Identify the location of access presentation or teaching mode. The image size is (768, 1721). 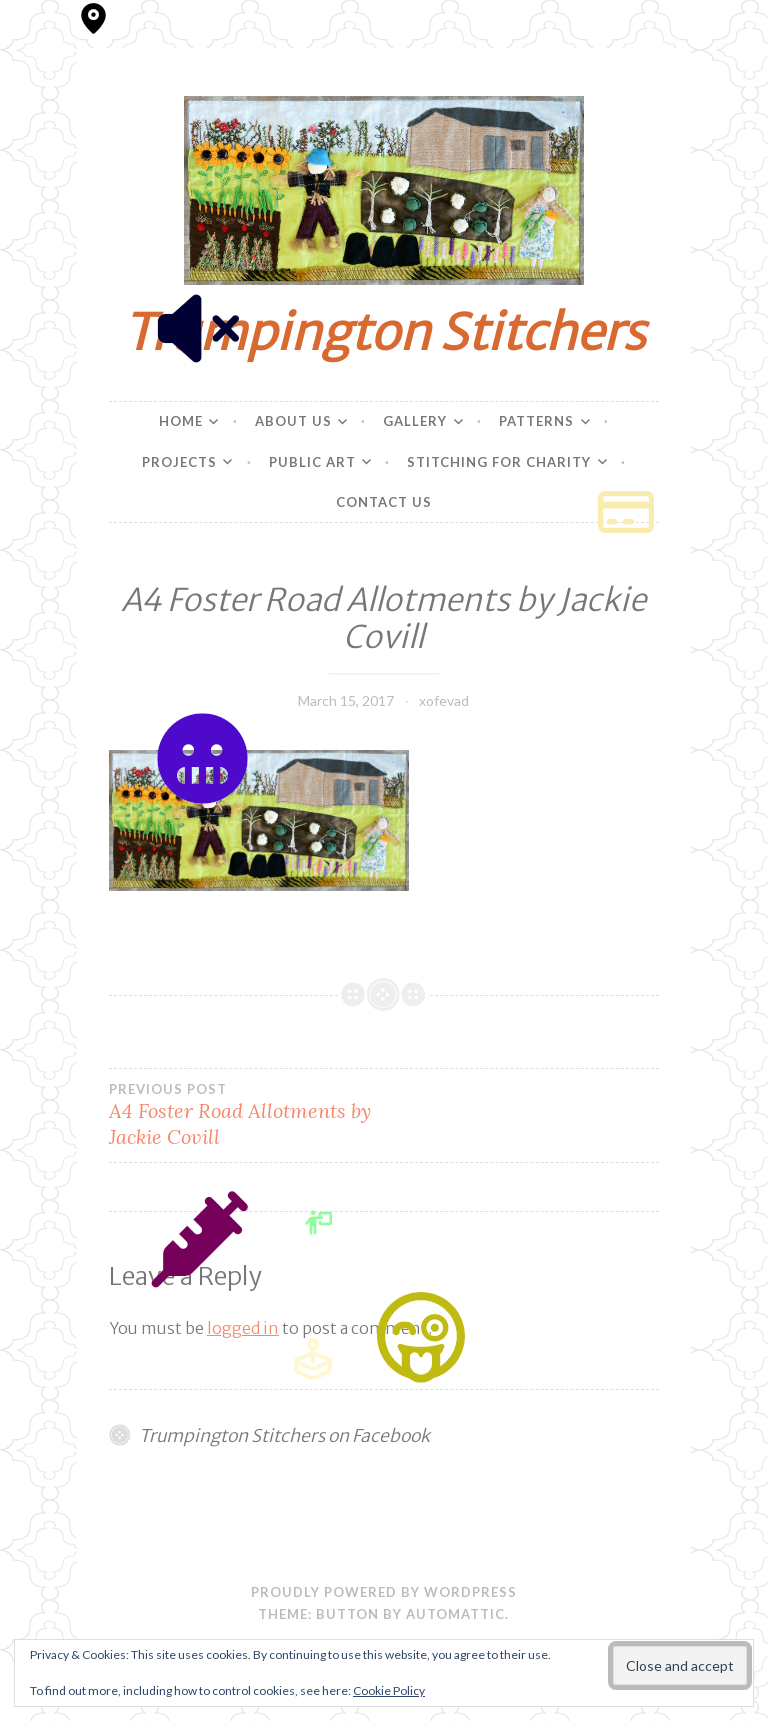
(318, 1222).